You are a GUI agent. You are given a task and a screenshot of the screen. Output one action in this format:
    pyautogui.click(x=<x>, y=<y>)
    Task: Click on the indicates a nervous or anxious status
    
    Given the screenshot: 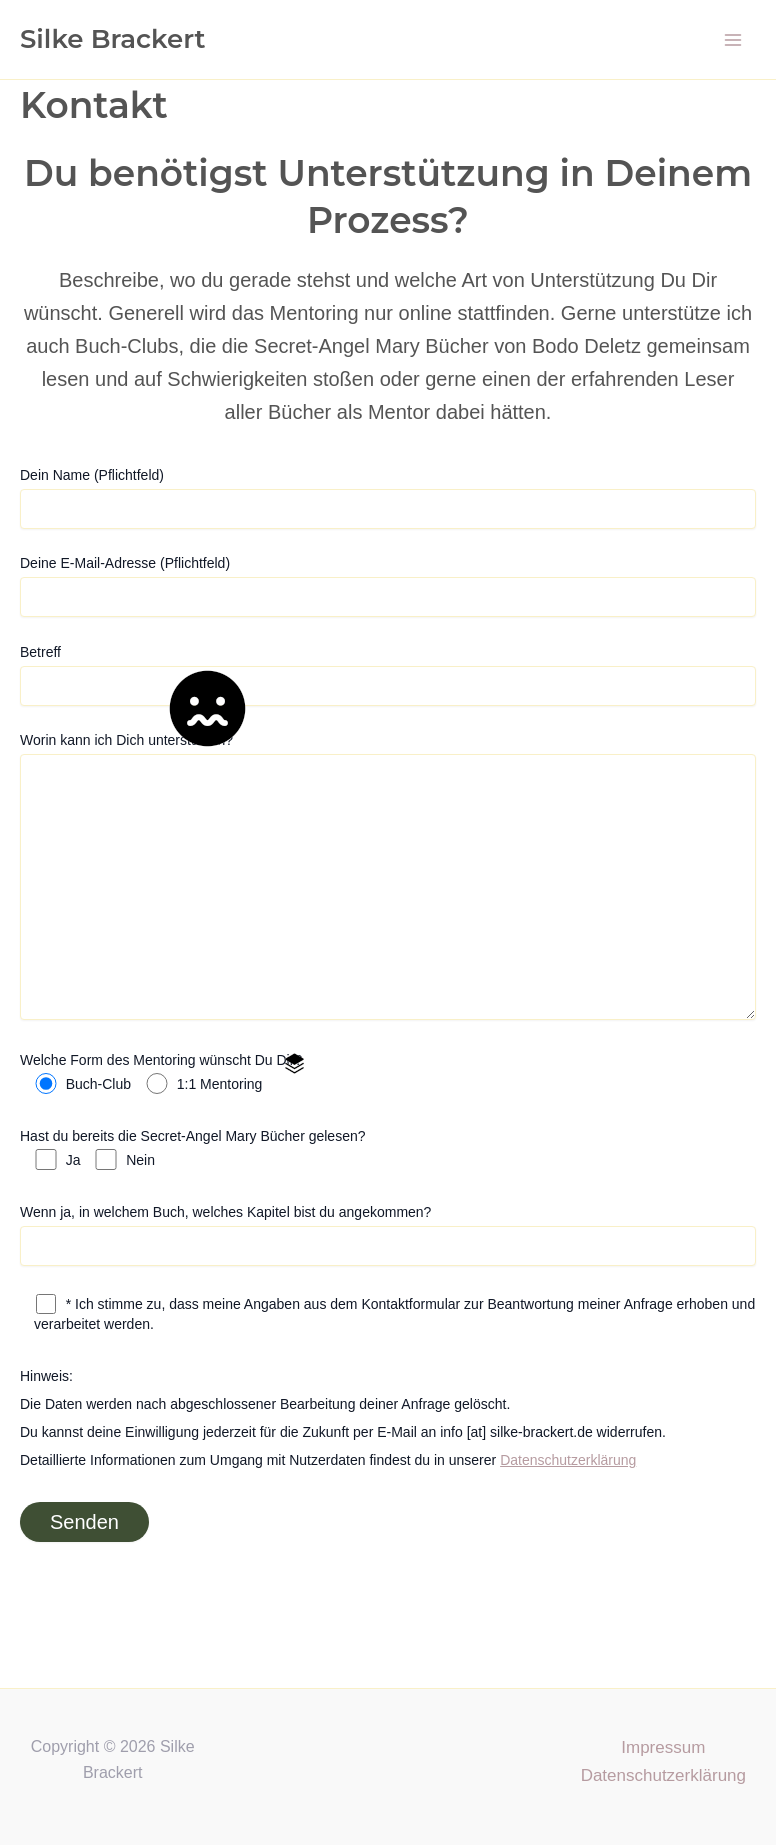 What is the action you would take?
    pyautogui.click(x=207, y=708)
    